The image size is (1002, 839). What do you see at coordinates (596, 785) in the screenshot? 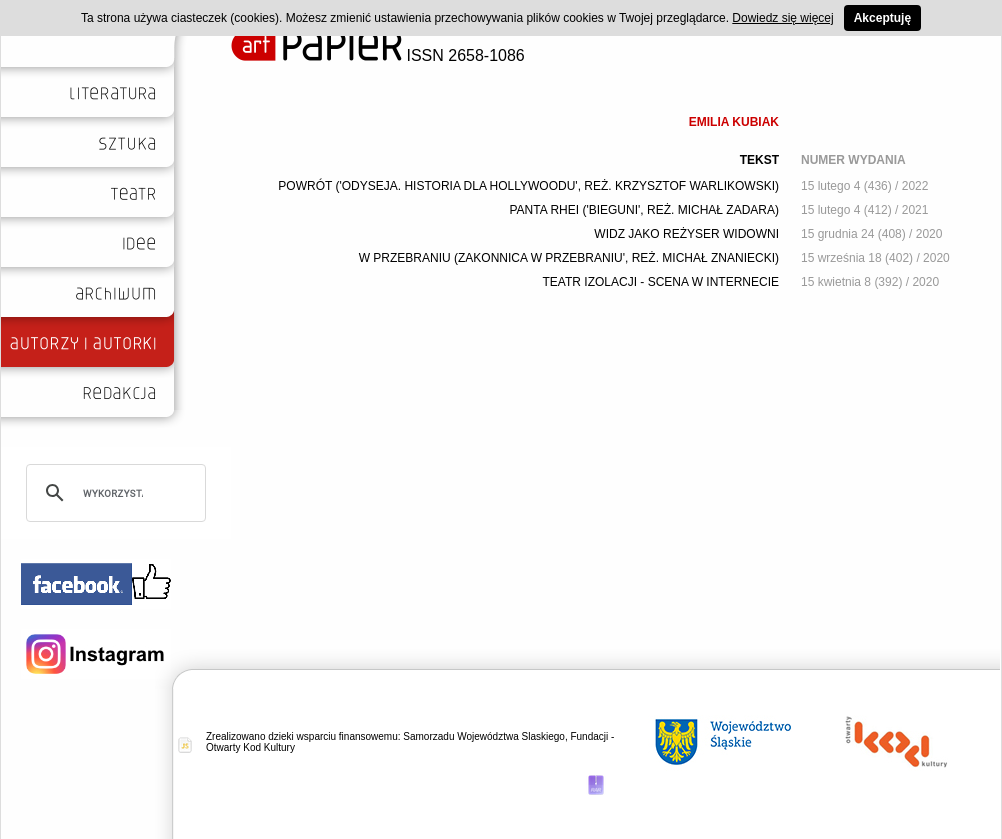
I see `a RAR compressed archive file` at bounding box center [596, 785].